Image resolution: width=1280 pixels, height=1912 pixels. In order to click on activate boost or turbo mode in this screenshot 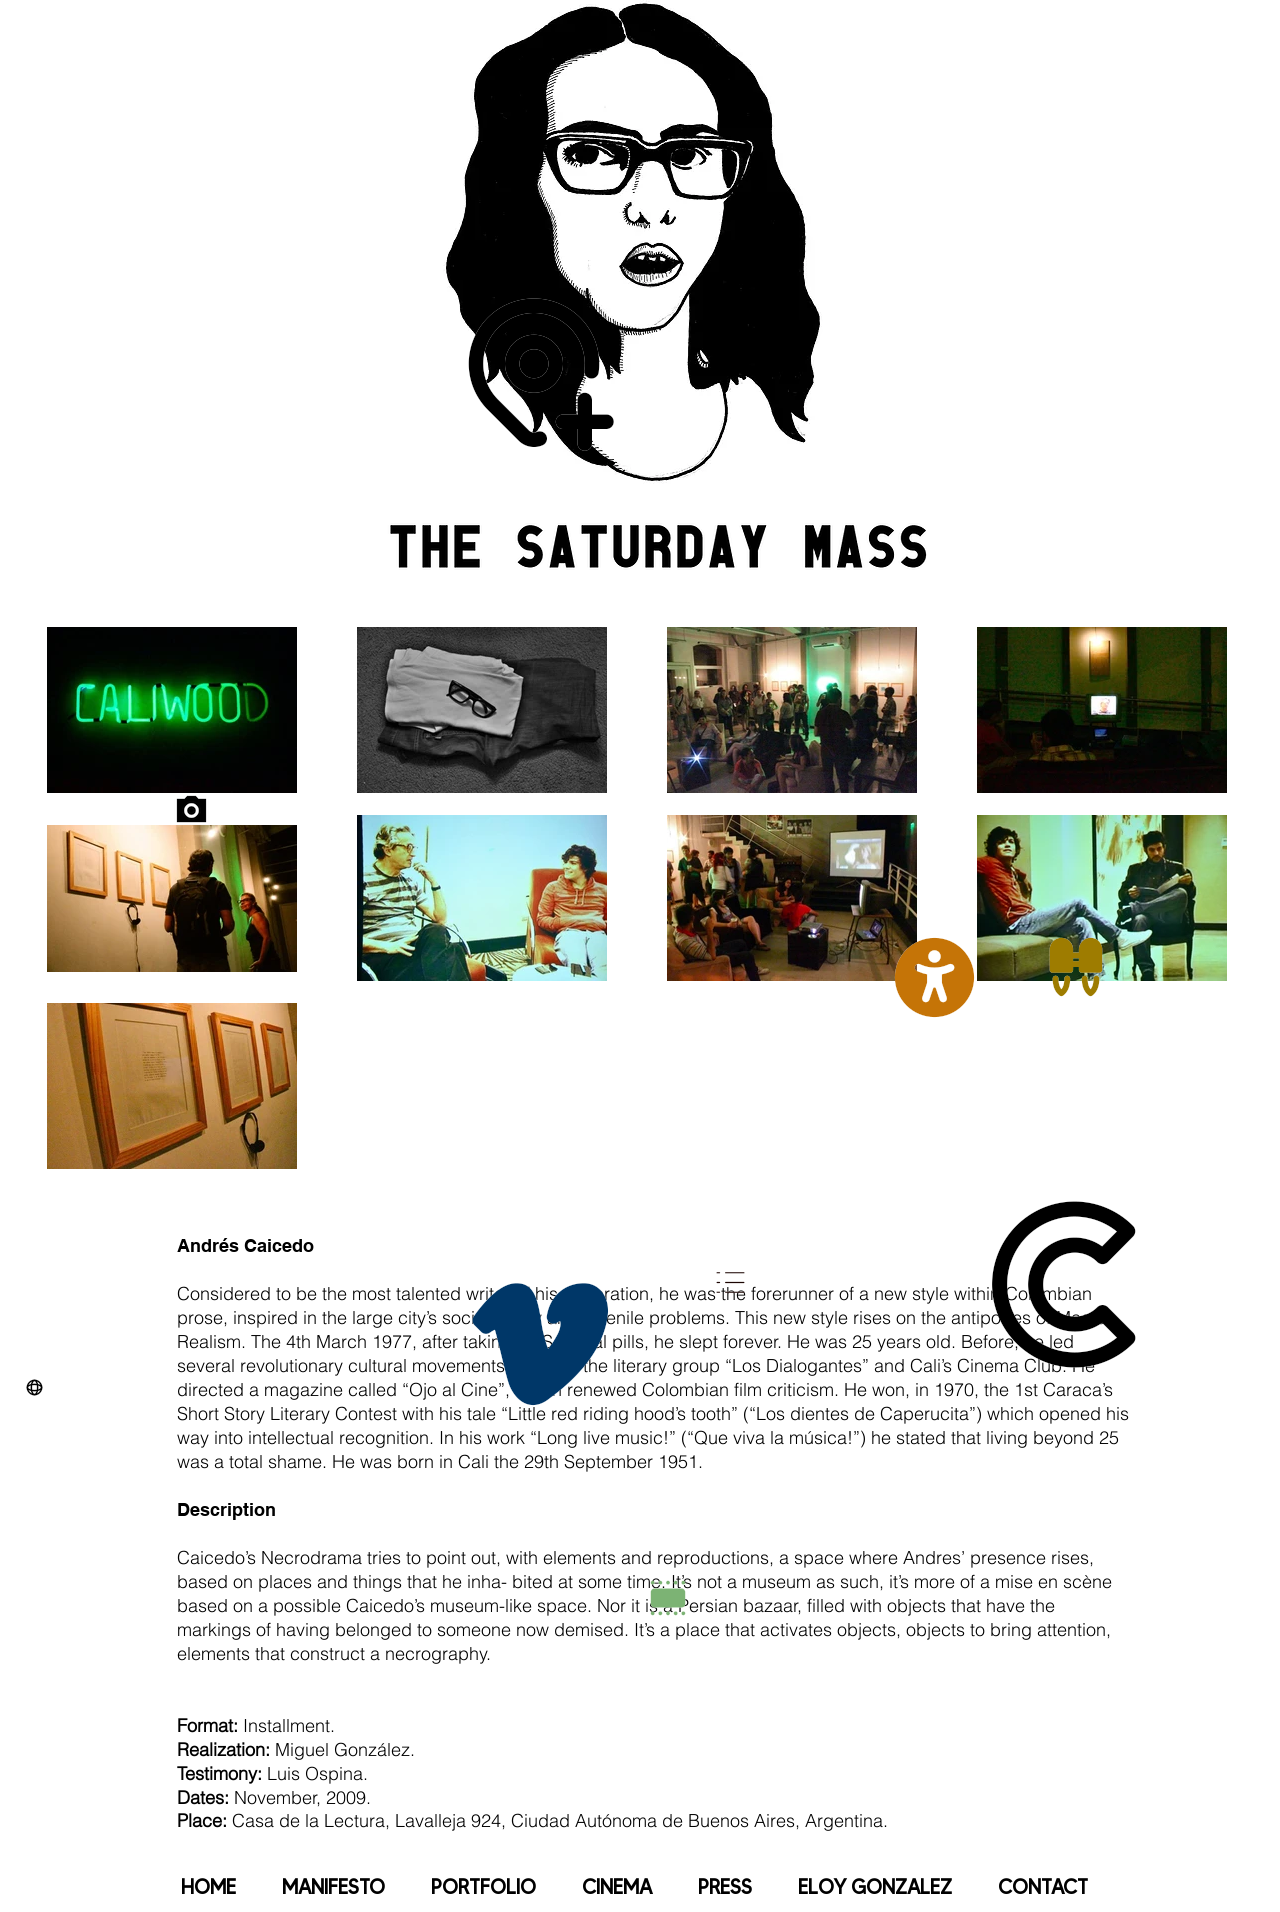, I will do `click(1076, 967)`.